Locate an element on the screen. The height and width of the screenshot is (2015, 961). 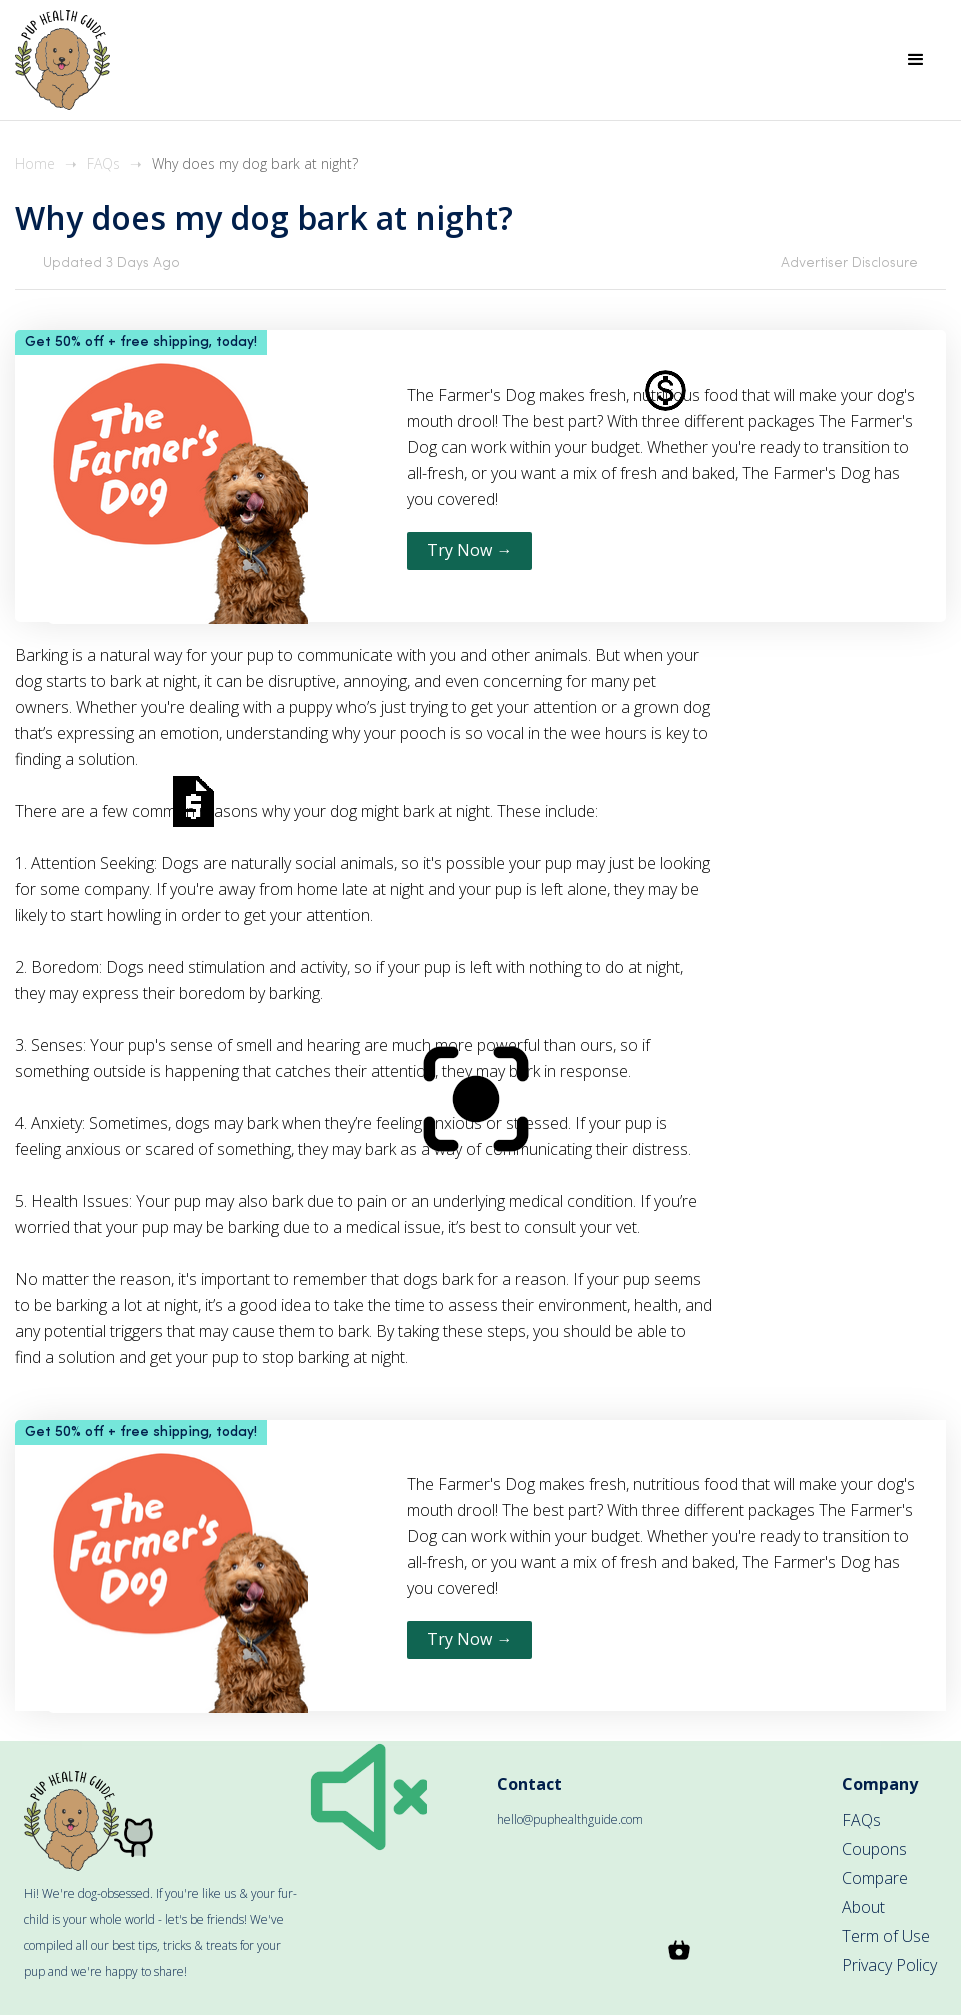
request a price quote or estimate is located at coordinates (193, 801).